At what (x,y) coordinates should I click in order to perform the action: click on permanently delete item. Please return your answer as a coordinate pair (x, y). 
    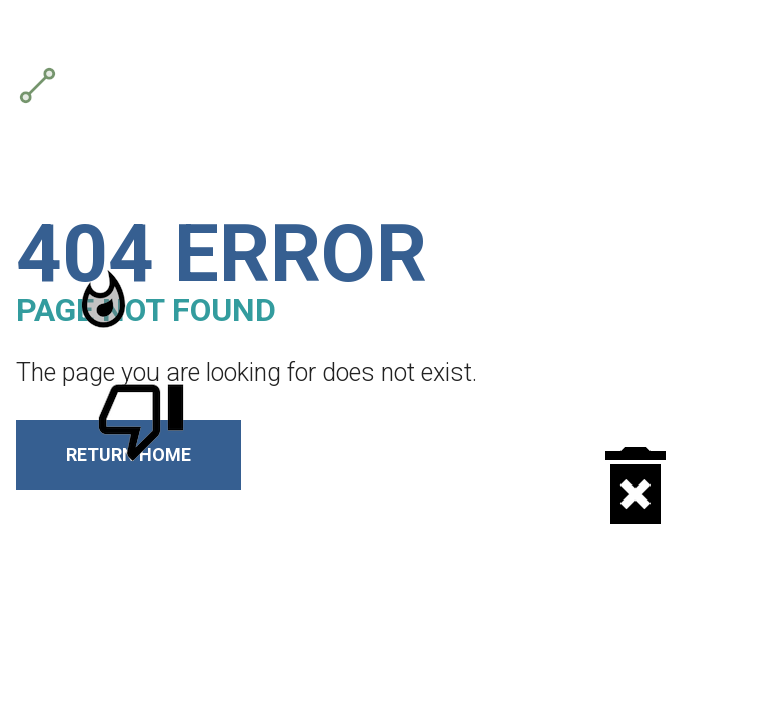
    Looking at the image, I should click on (635, 485).